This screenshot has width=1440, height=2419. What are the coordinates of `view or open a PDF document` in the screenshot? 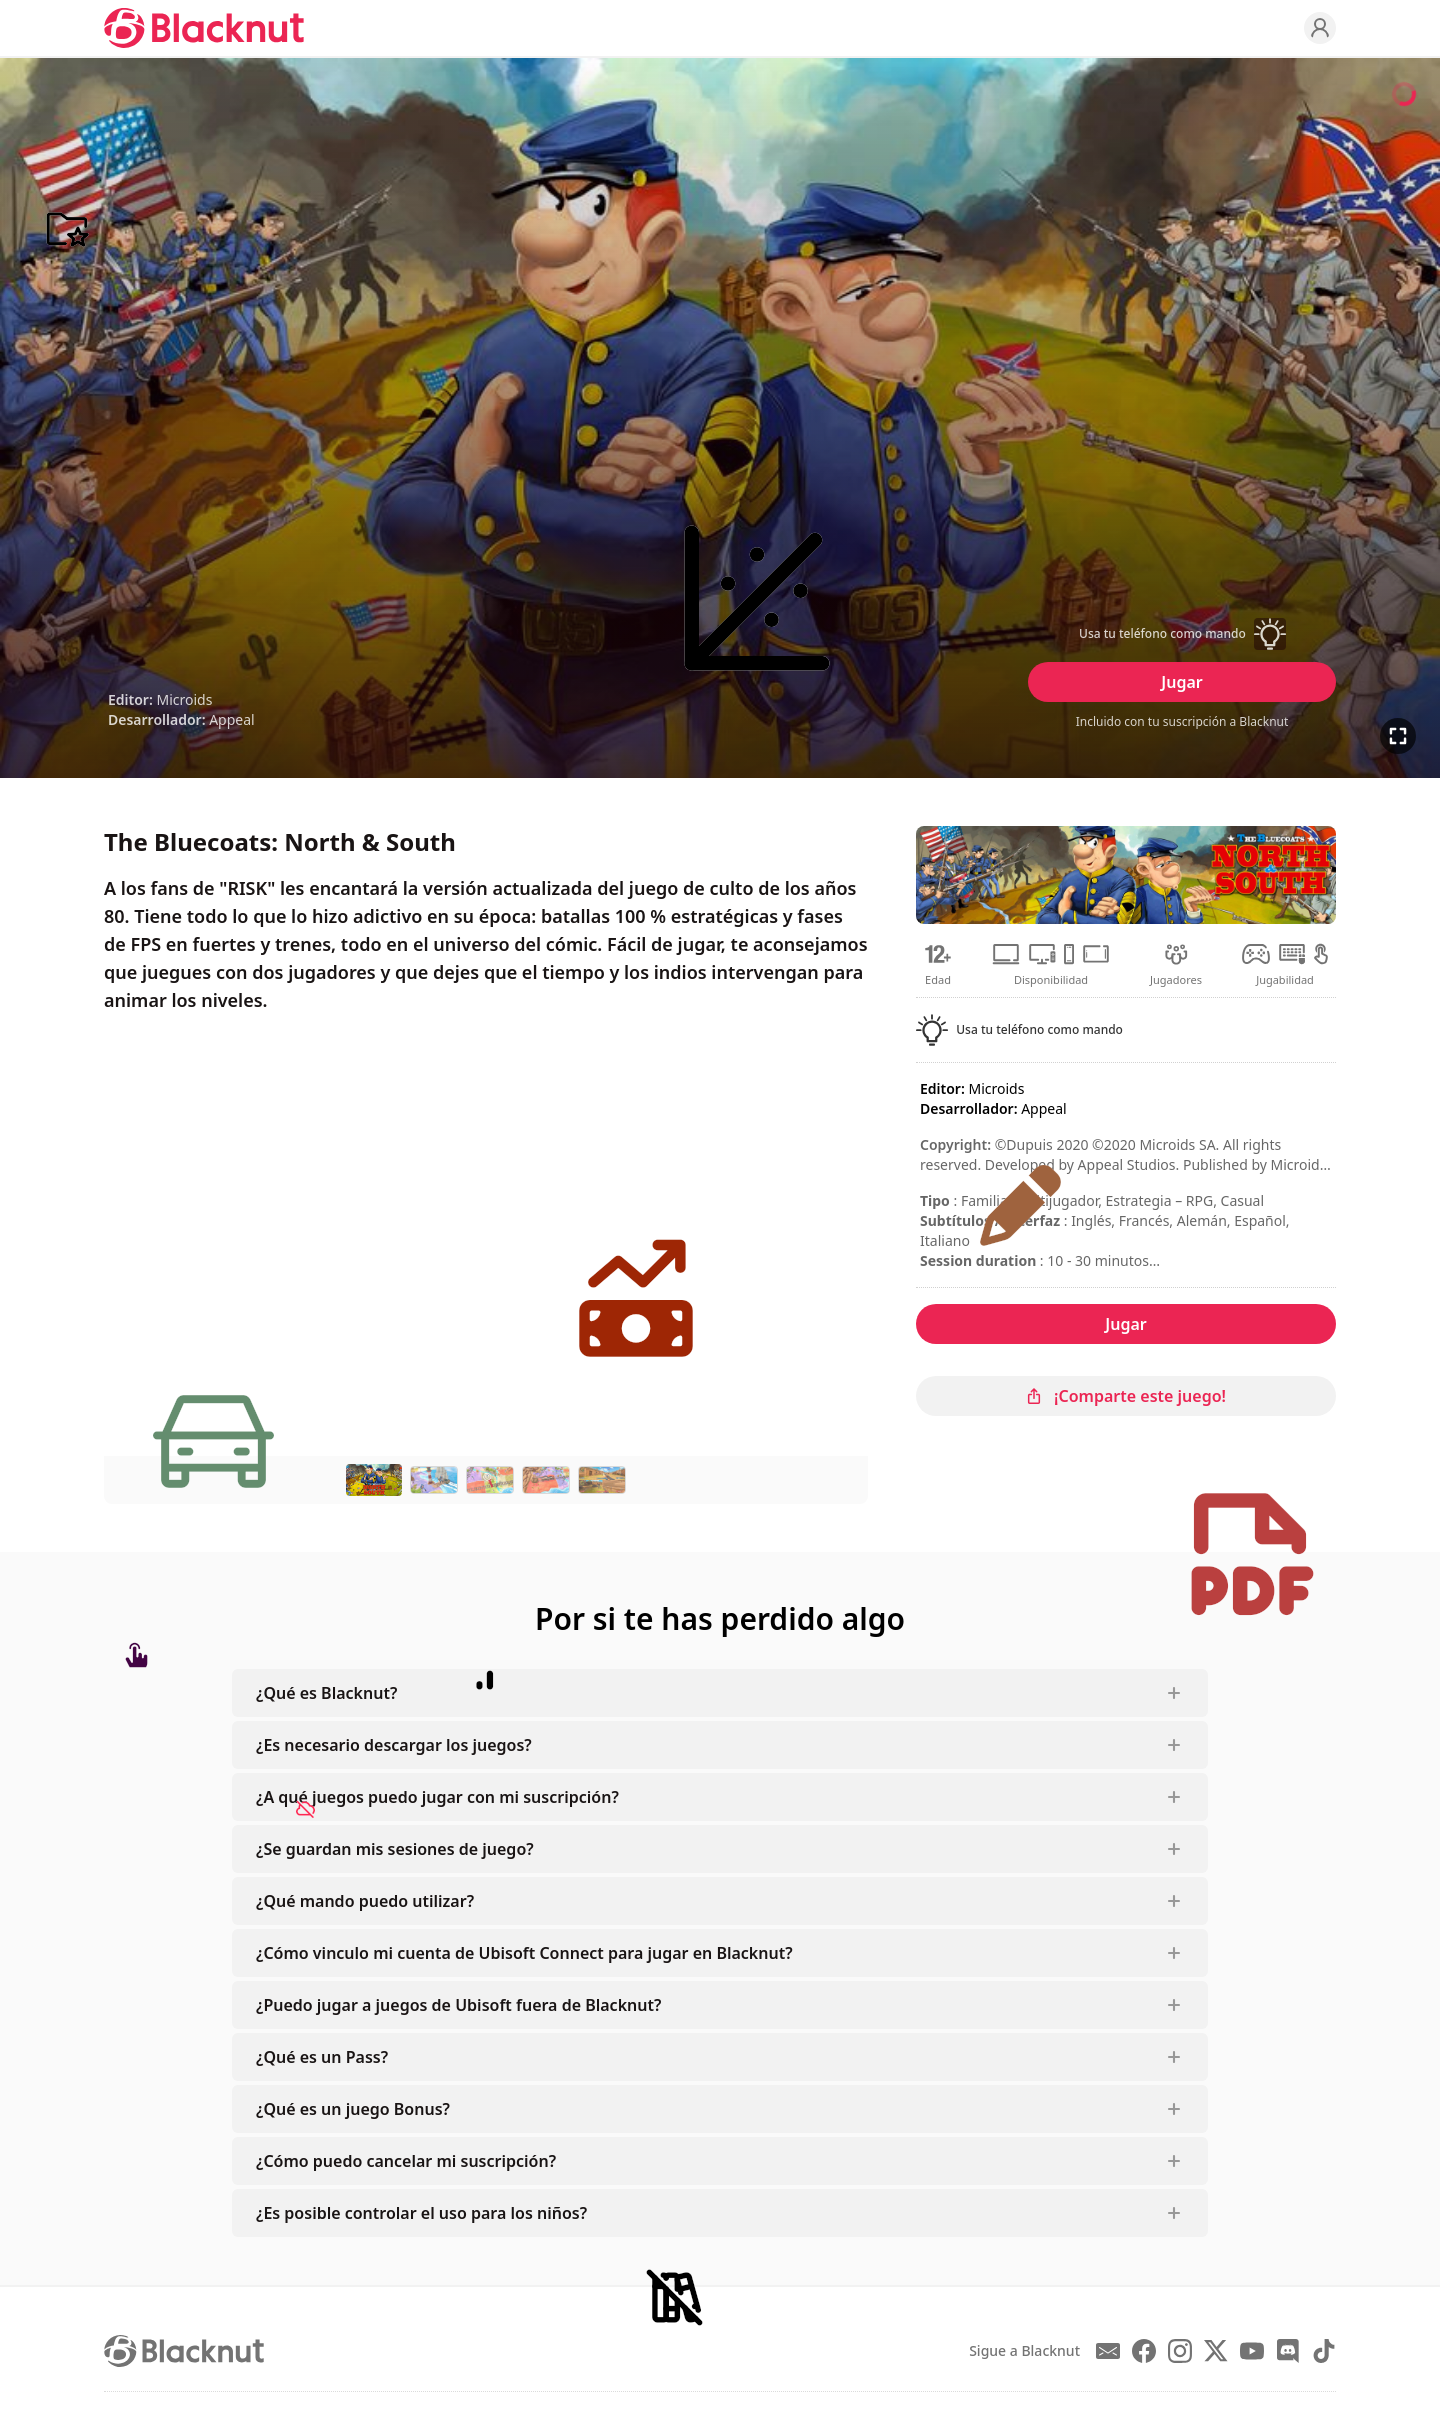 It's located at (1250, 1559).